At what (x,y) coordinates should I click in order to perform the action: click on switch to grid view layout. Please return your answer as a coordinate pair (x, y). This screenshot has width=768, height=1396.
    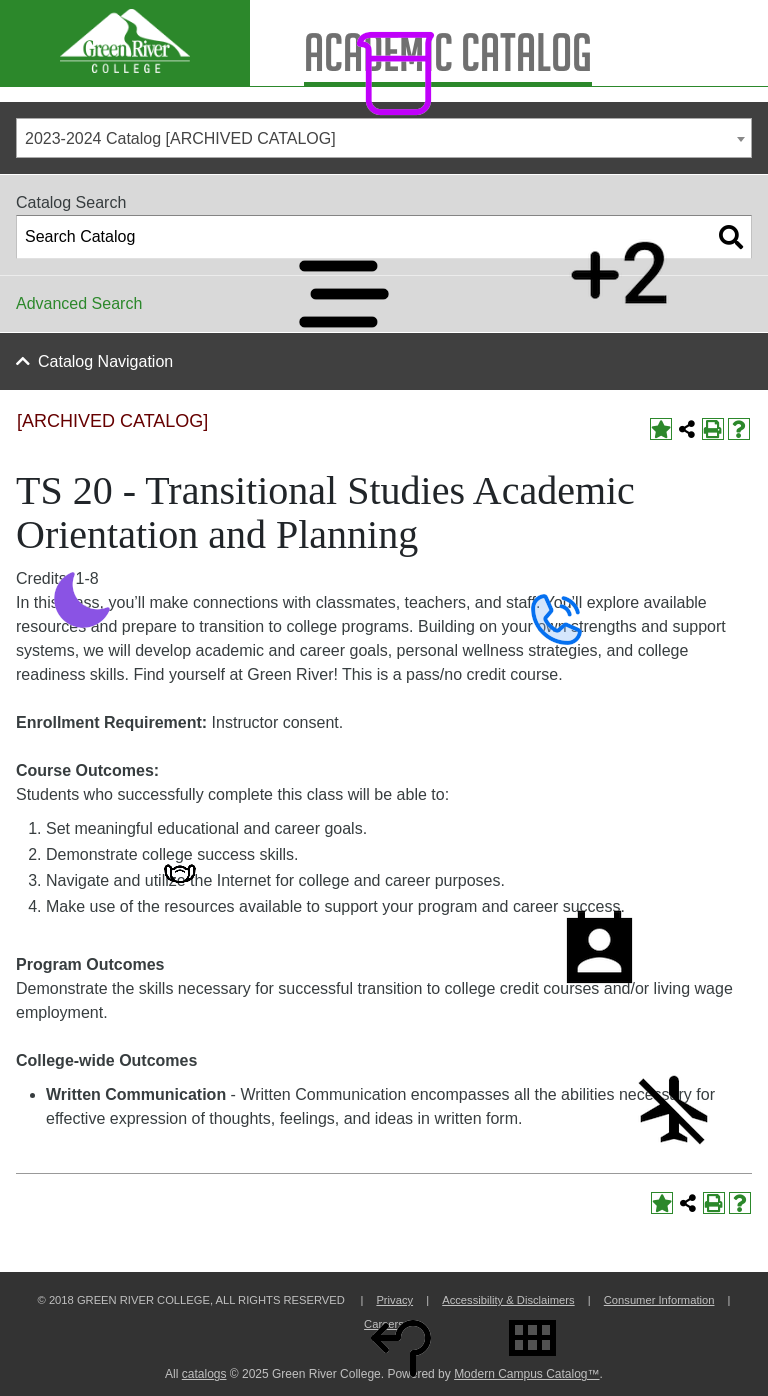
    Looking at the image, I should click on (531, 1339).